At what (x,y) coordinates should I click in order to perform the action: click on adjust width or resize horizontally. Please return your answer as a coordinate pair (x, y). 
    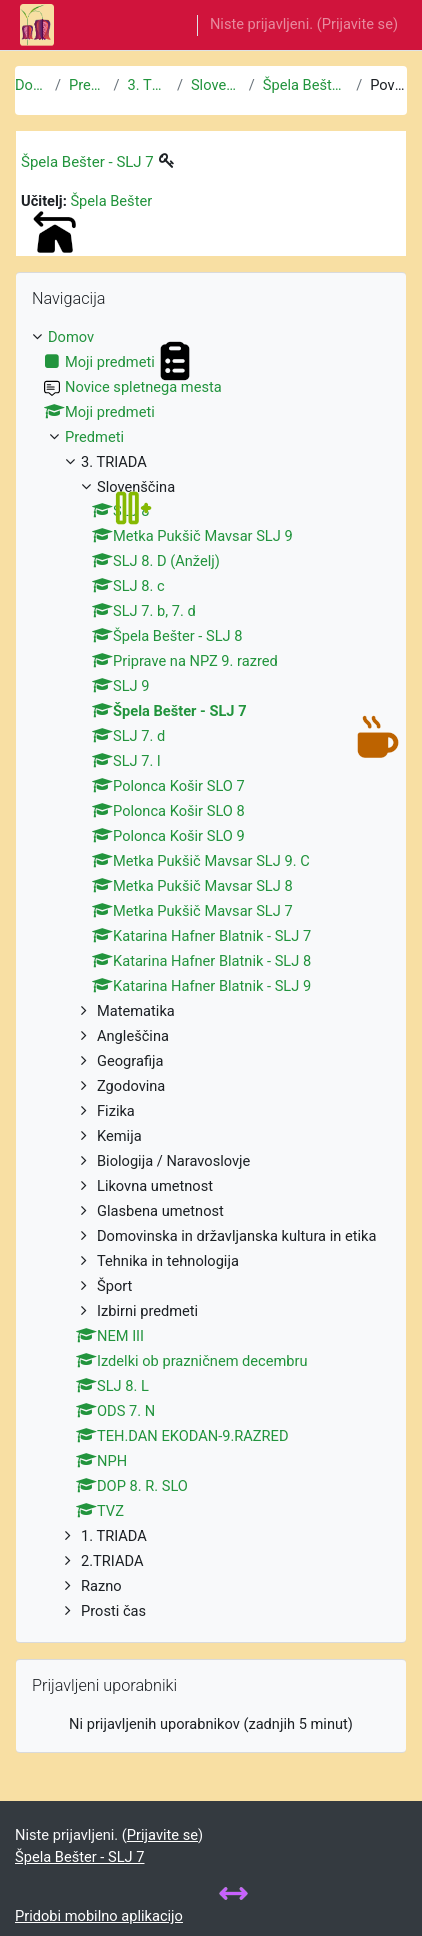
    Looking at the image, I should click on (233, 1893).